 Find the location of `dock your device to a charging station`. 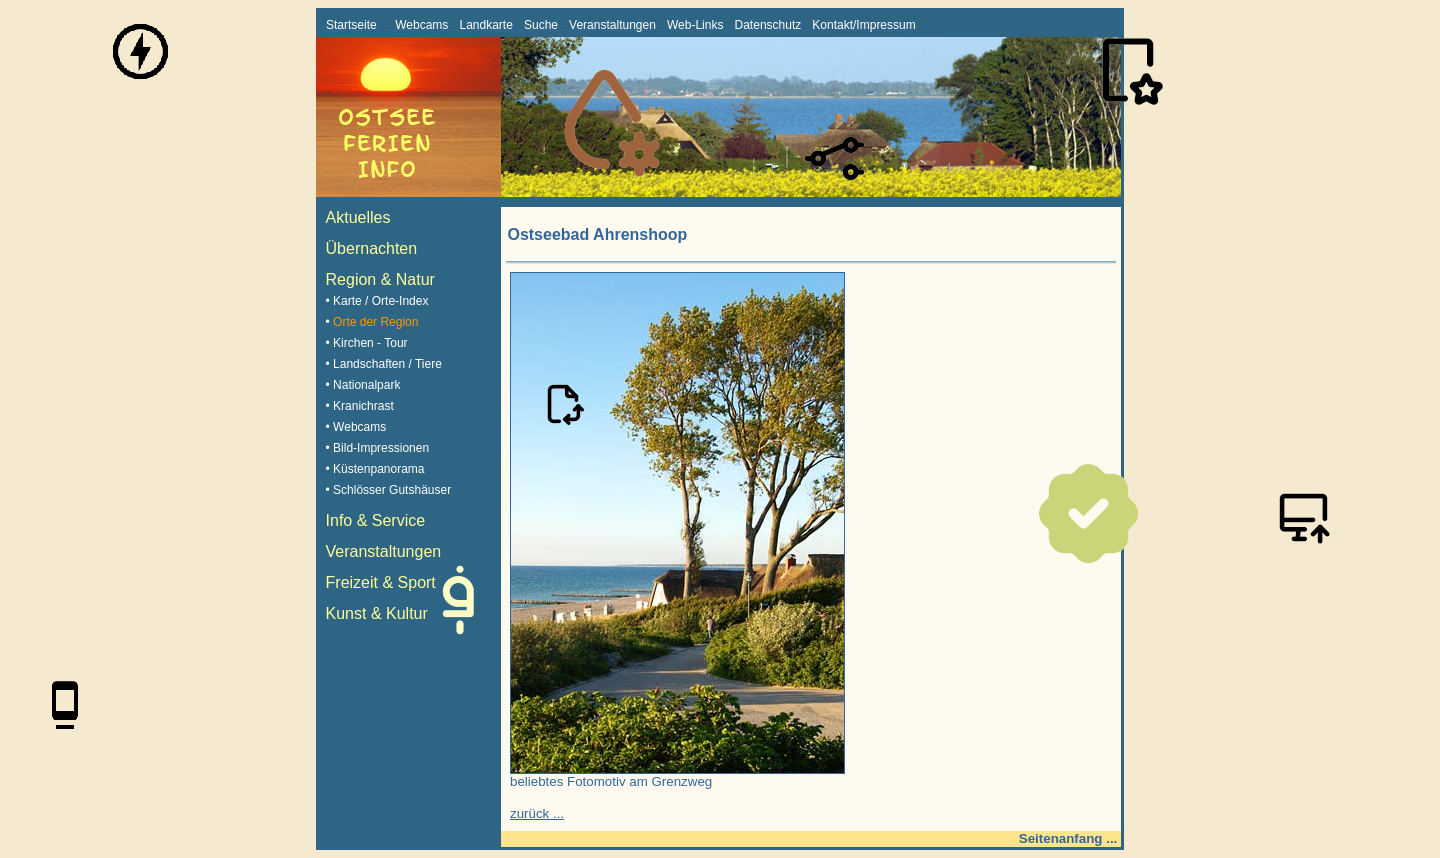

dock your device to a charging station is located at coordinates (65, 705).